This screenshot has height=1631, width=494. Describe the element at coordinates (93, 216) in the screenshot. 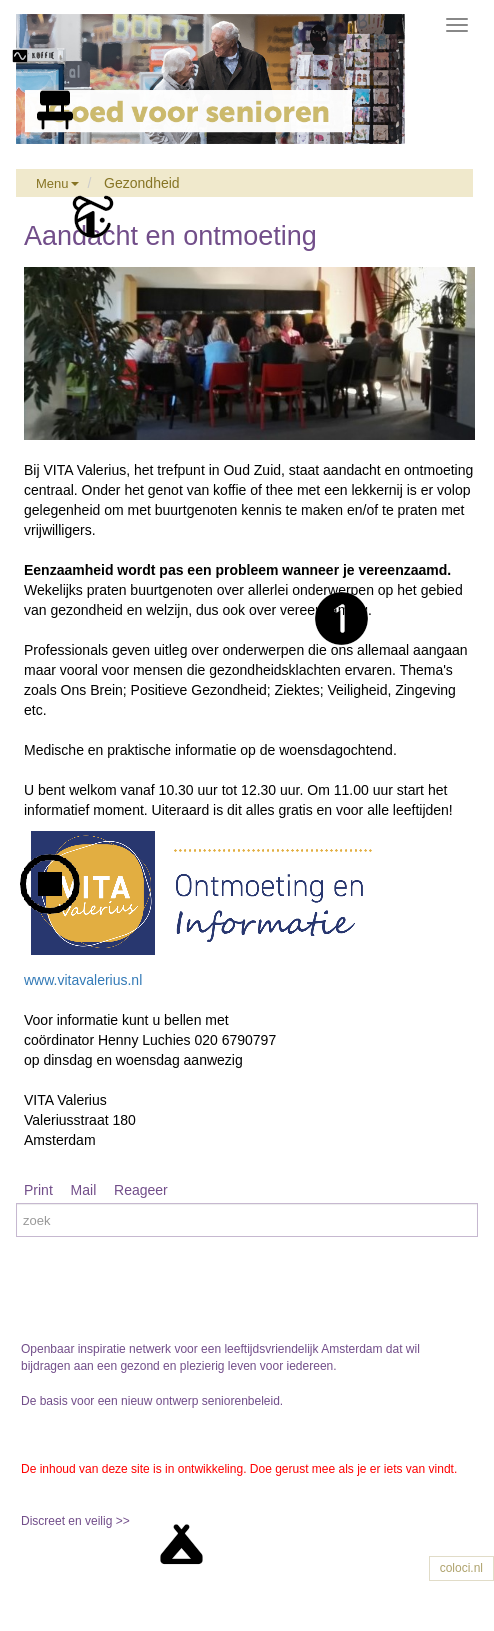

I see `open the New York Times app` at that location.